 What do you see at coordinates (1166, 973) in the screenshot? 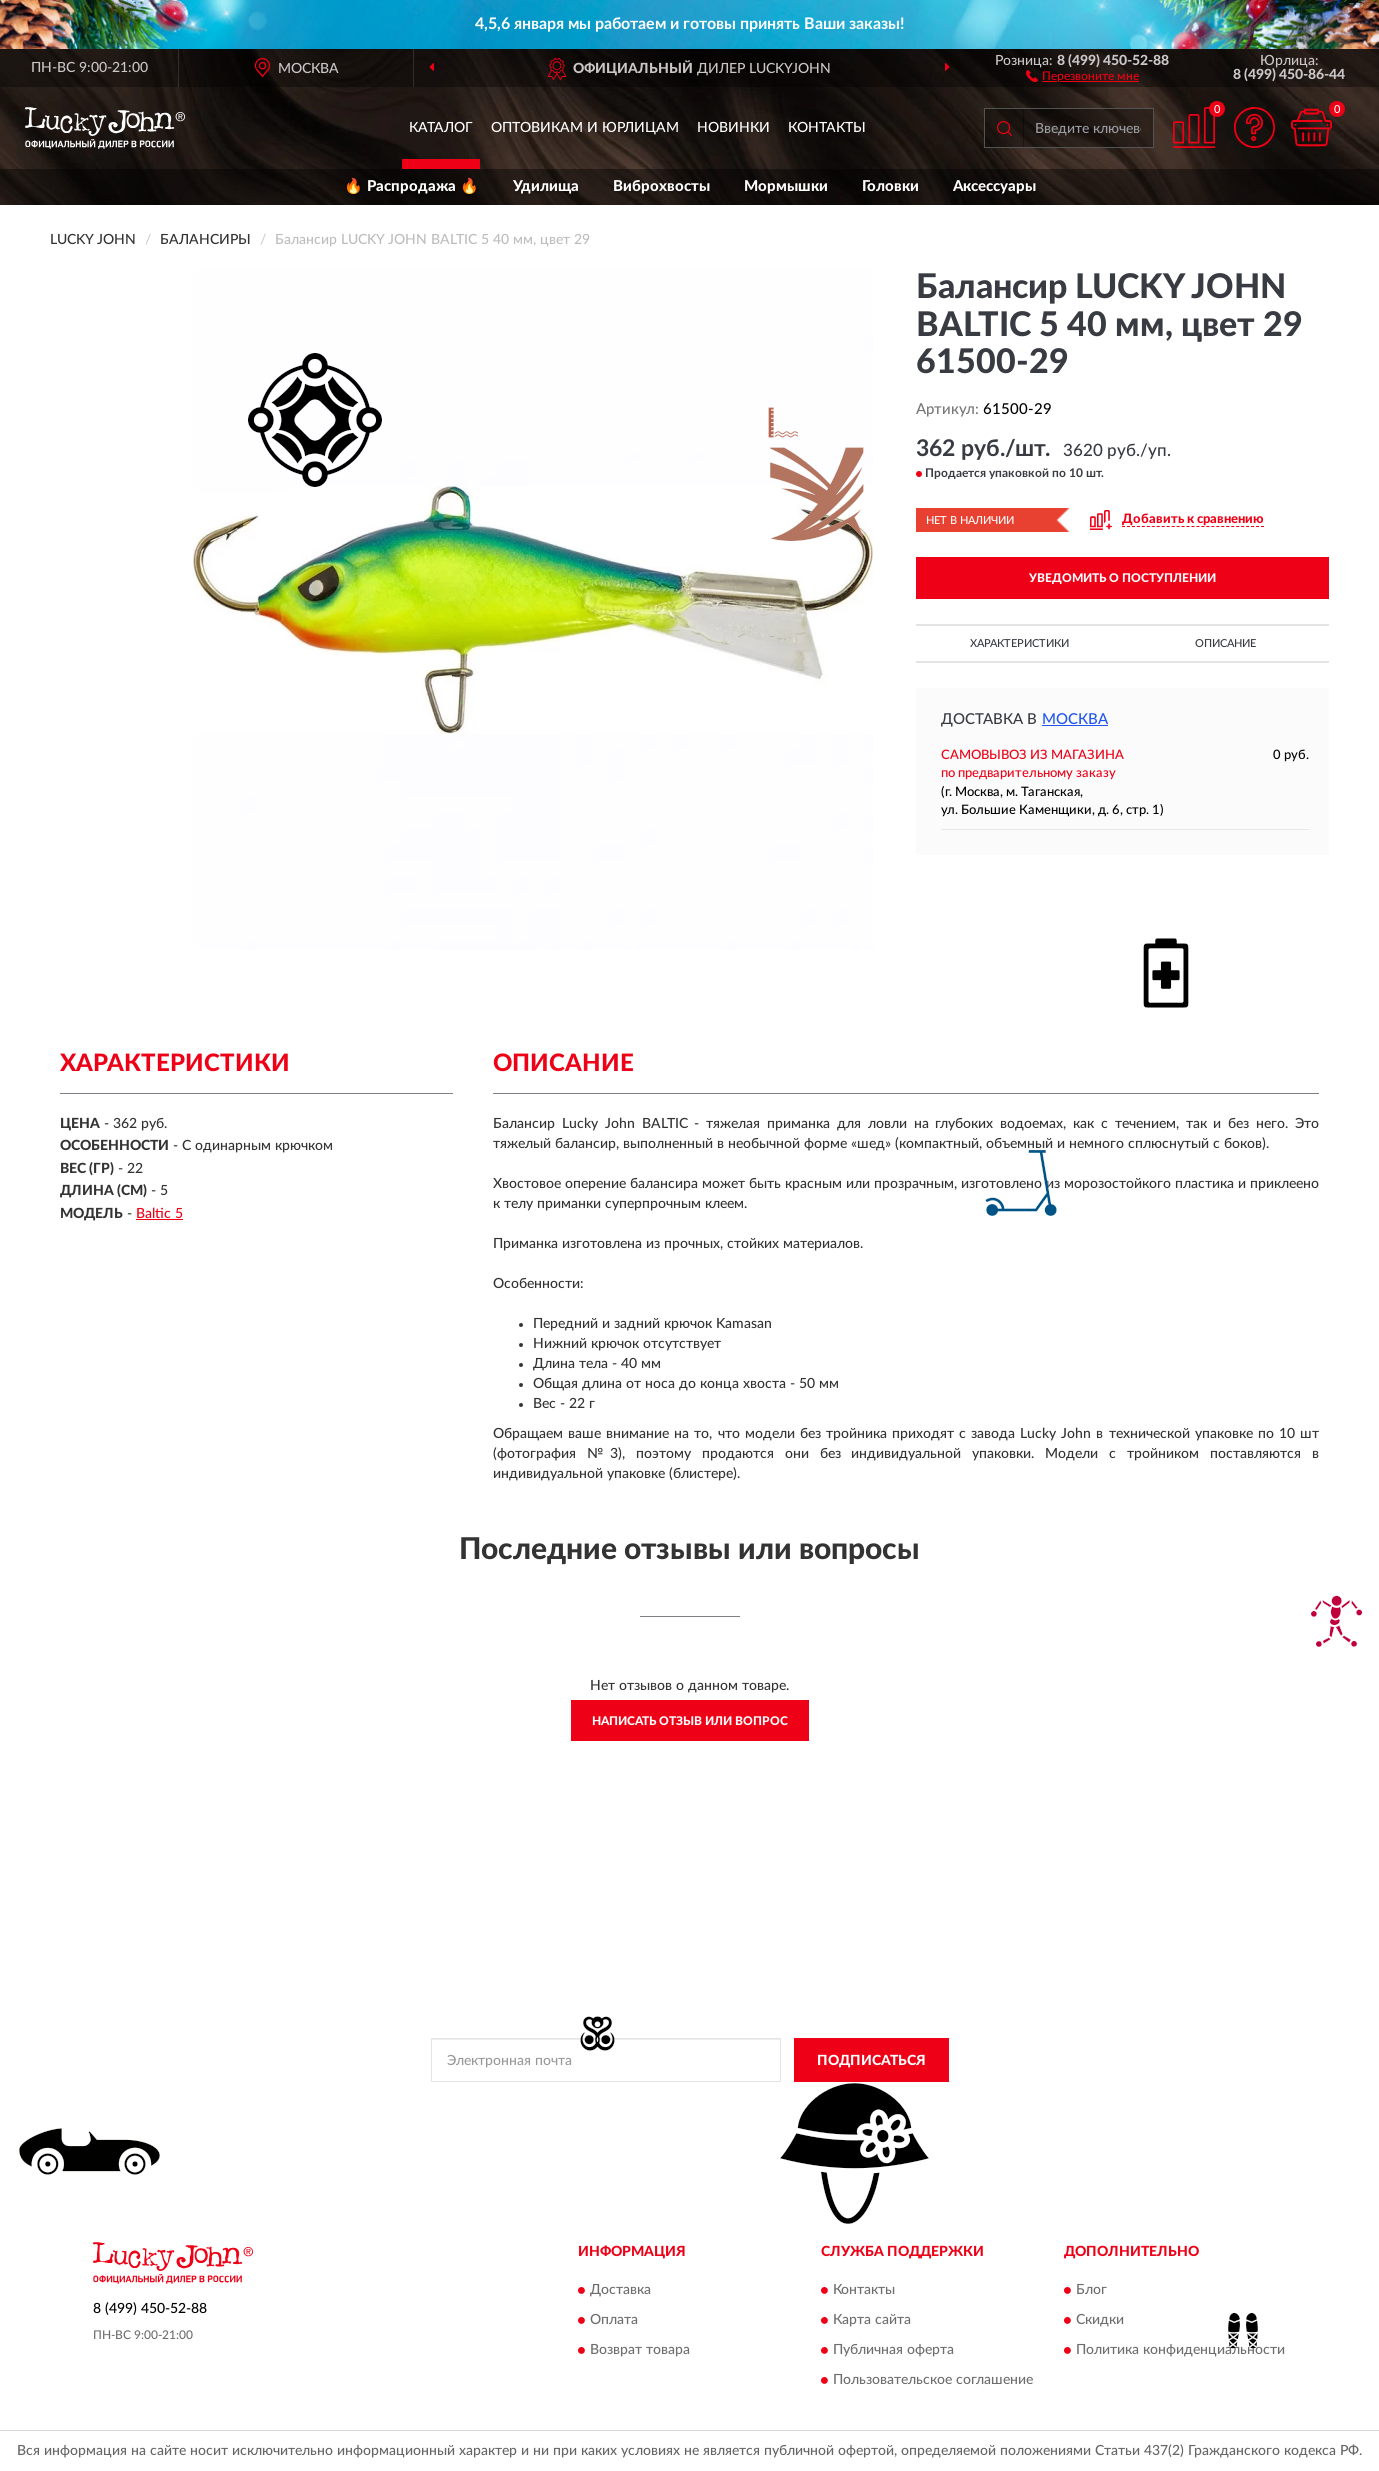
I see `add battery or enable battery saver mode` at bounding box center [1166, 973].